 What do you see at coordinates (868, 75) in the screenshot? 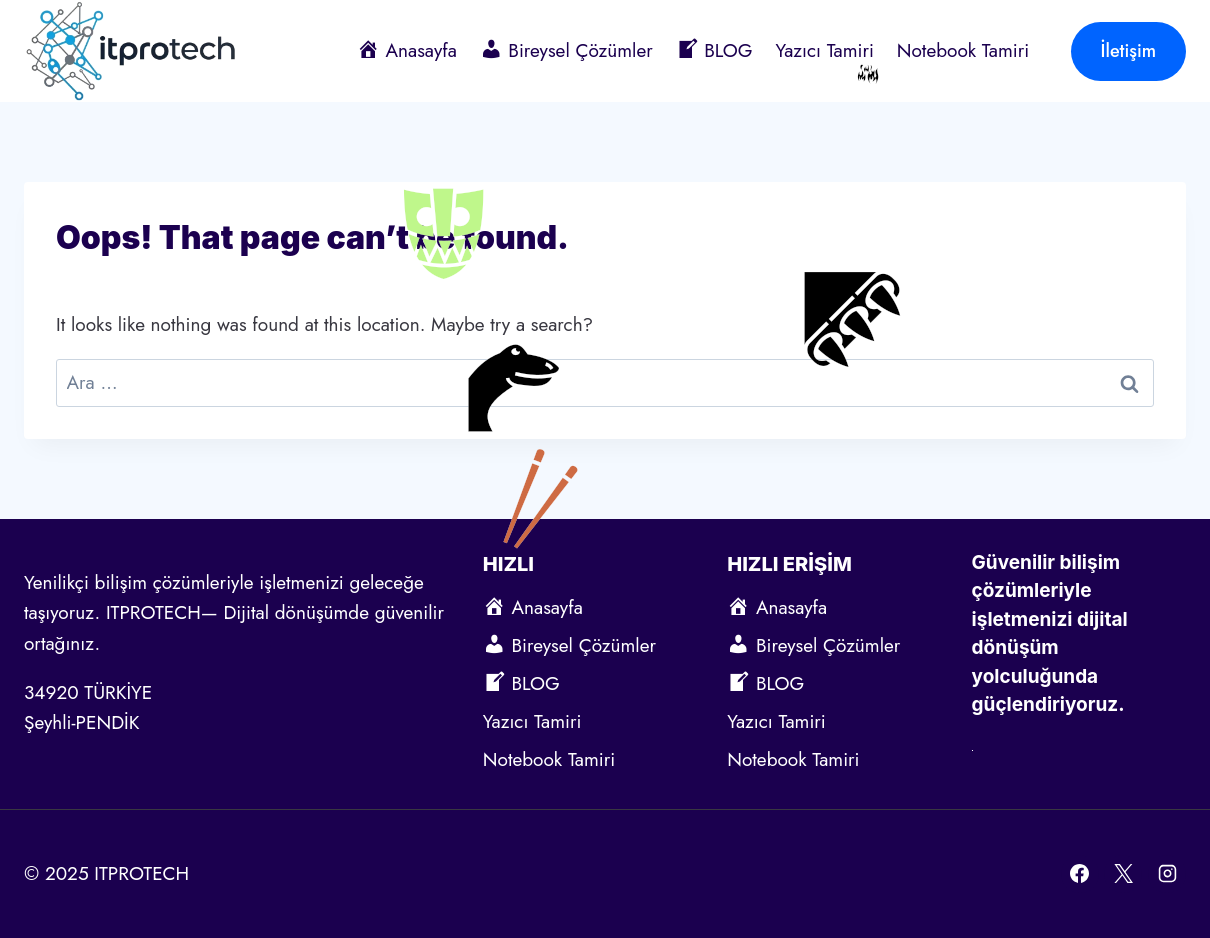
I see `indicates active wildfire alerts in your area` at bounding box center [868, 75].